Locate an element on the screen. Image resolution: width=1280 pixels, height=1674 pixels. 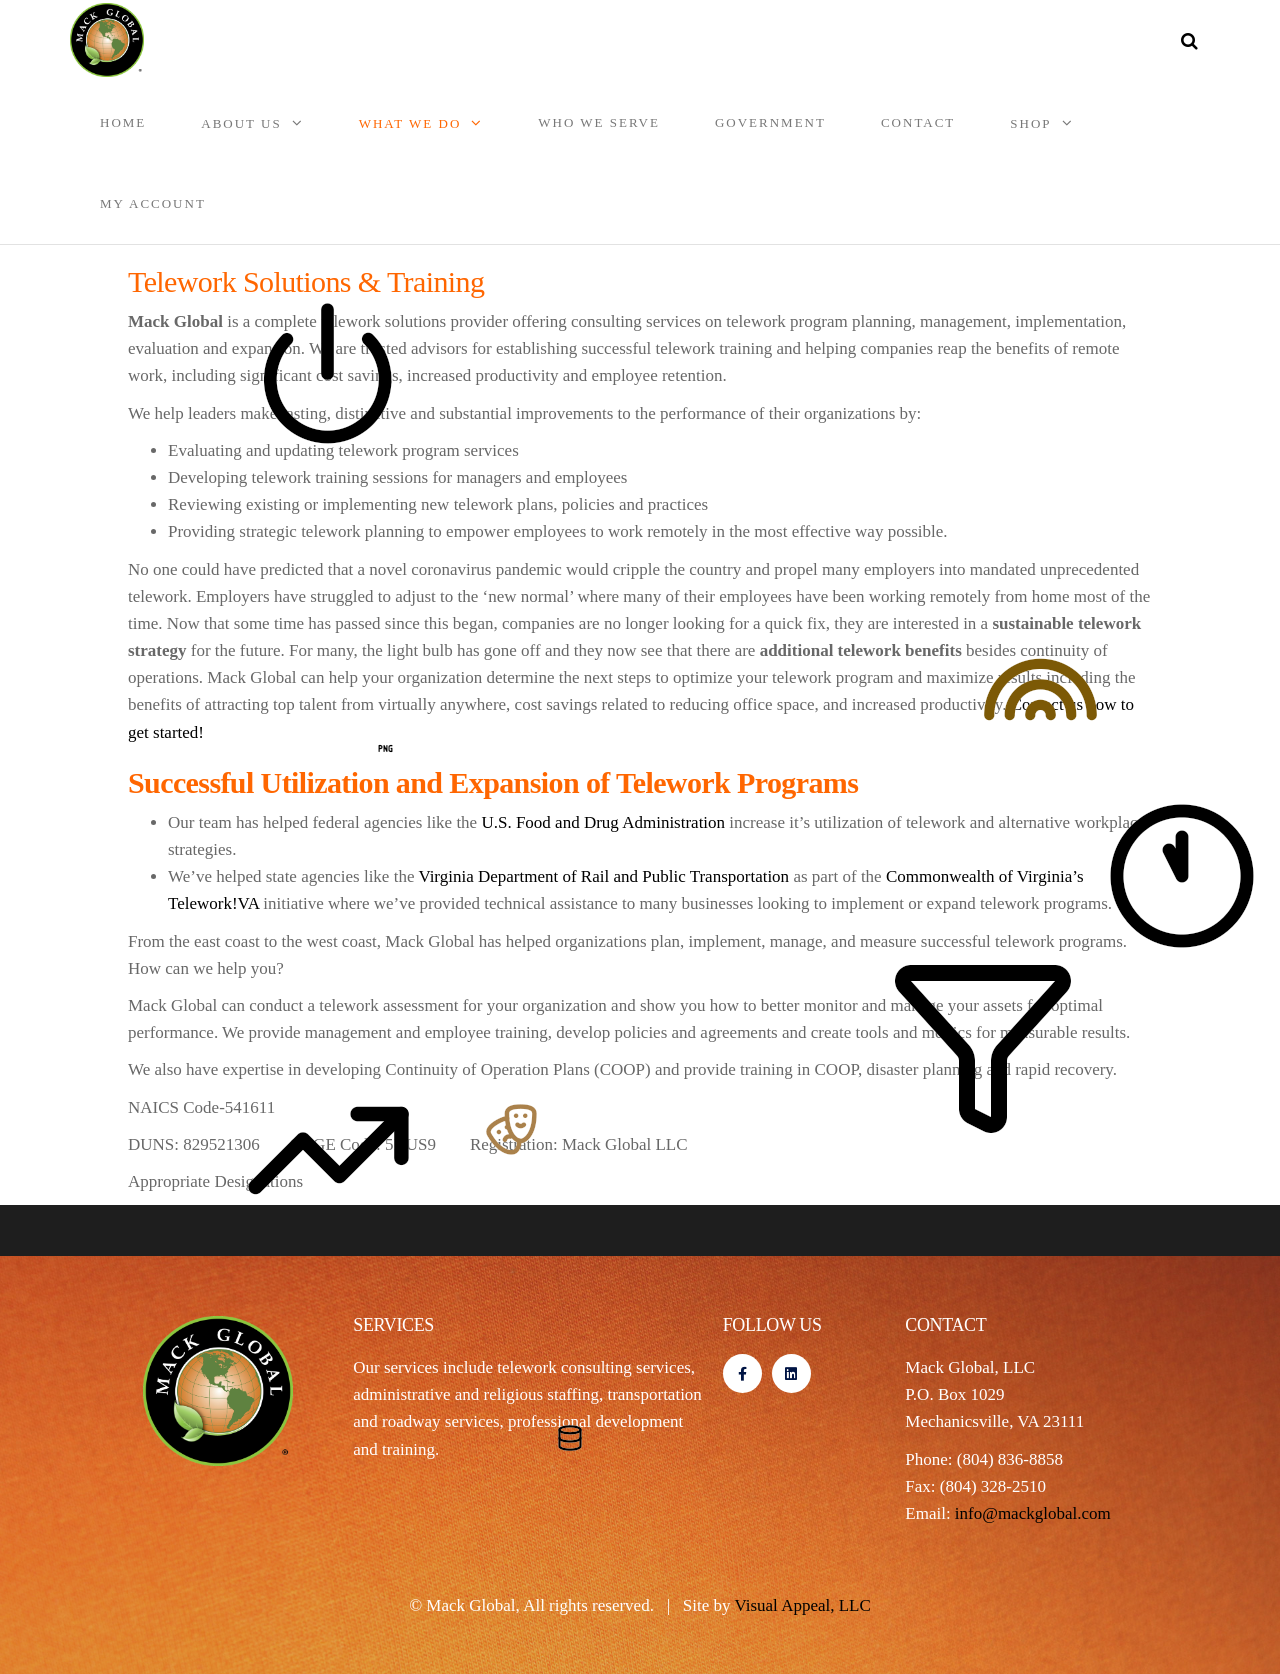
view trending or popular content is located at coordinates (328, 1150).